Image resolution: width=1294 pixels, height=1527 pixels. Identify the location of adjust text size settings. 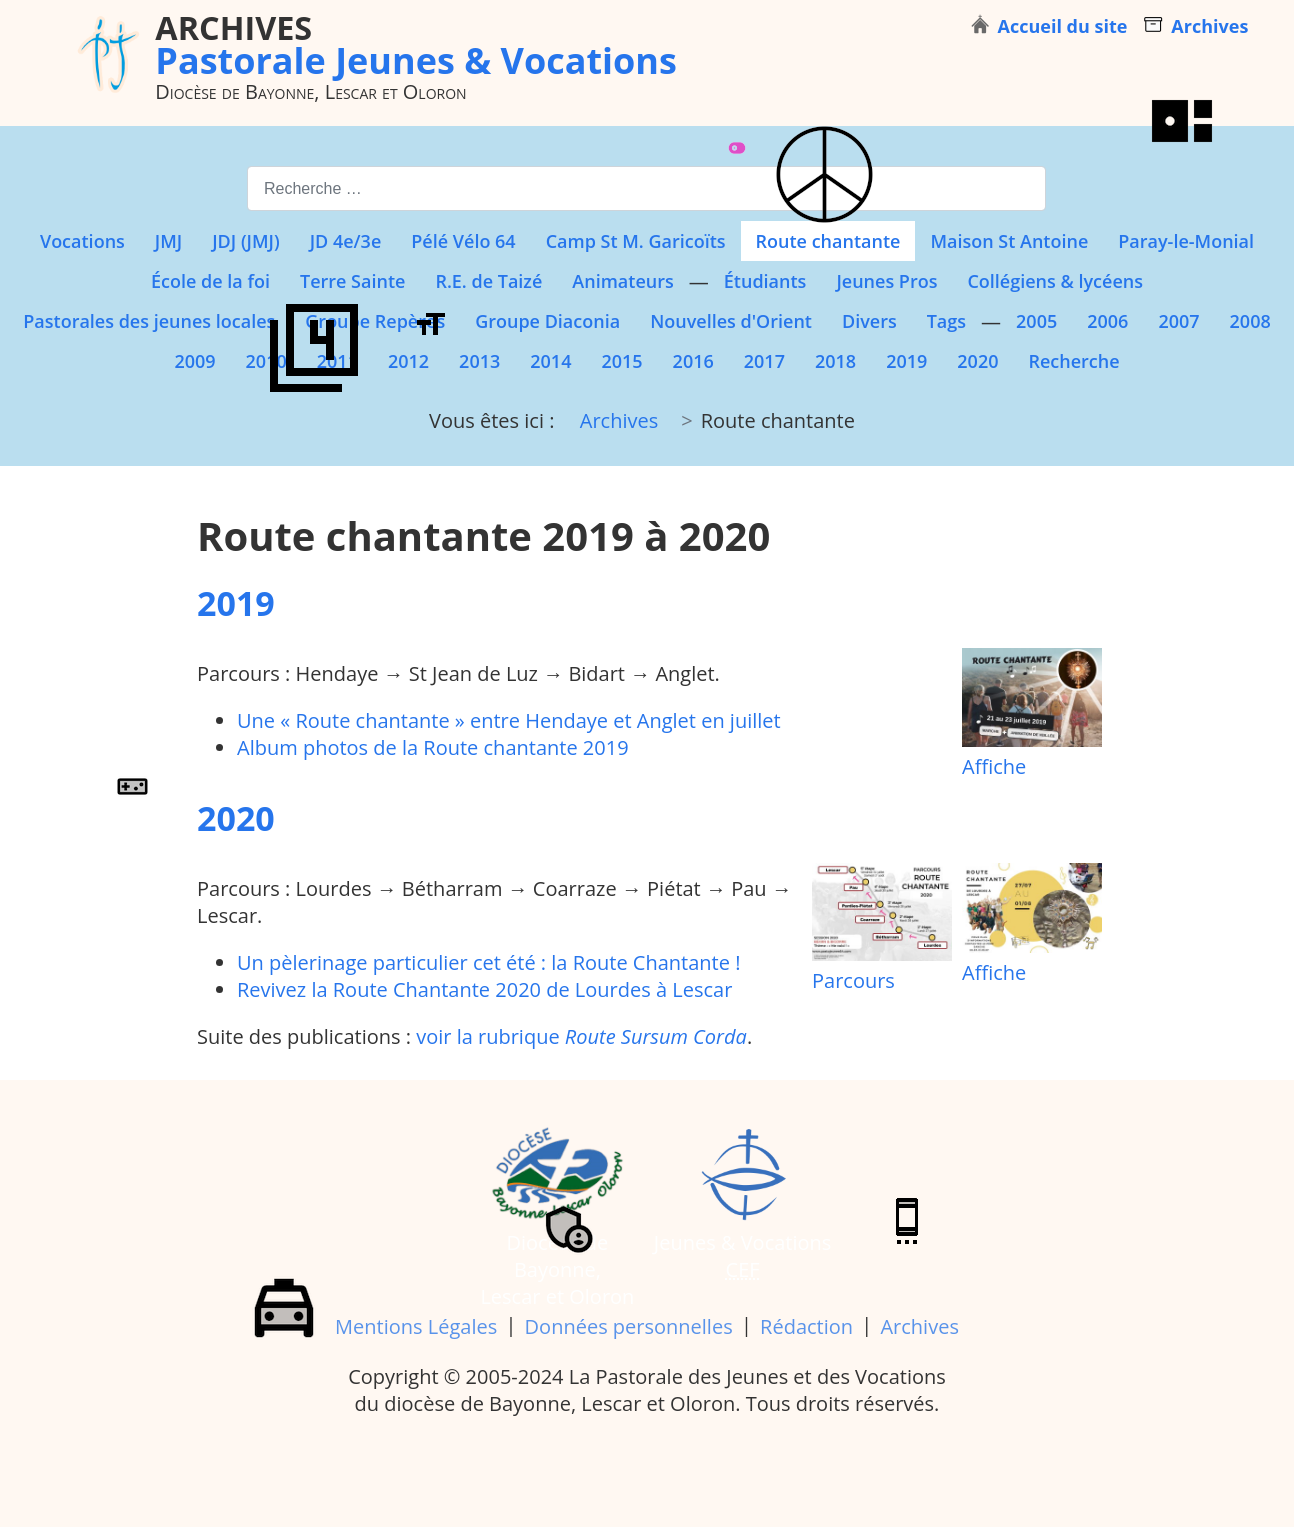
(430, 324).